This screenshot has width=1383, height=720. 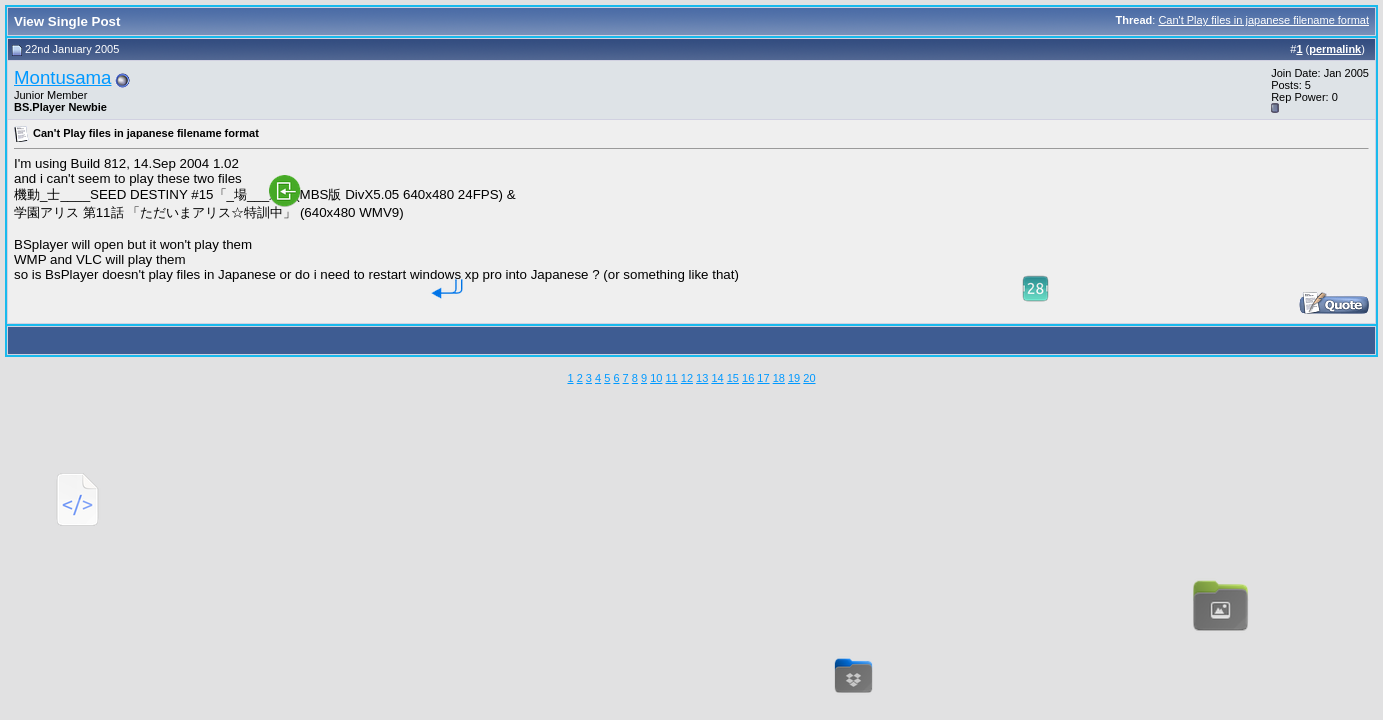 What do you see at coordinates (853, 675) in the screenshot?
I see `open your Dropbox folder` at bounding box center [853, 675].